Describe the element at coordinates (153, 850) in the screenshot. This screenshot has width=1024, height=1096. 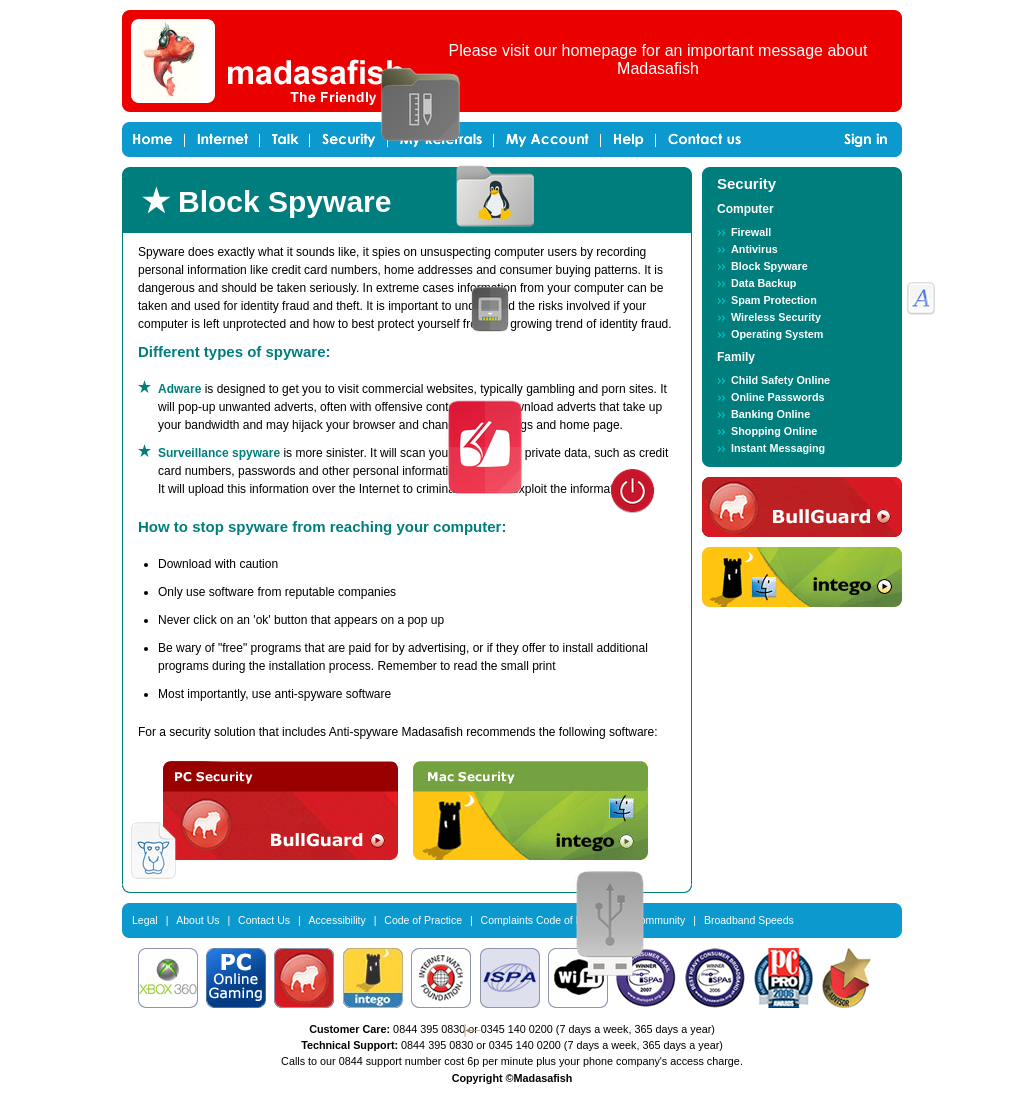
I see `a perl programming language file` at that location.